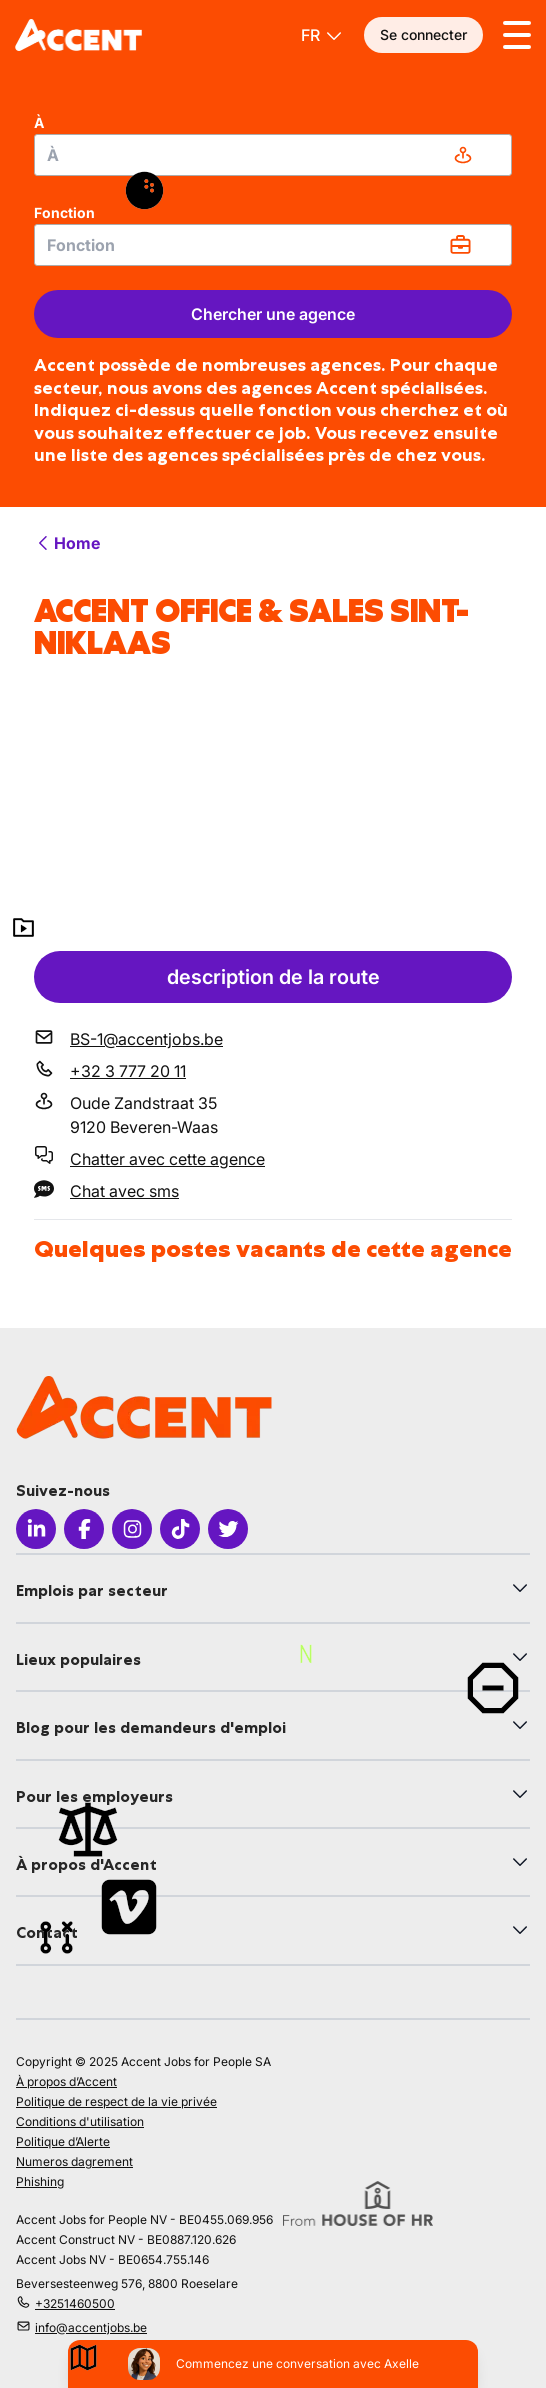  What do you see at coordinates (83, 2357) in the screenshot?
I see `view map or navigation` at bounding box center [83, 2357].